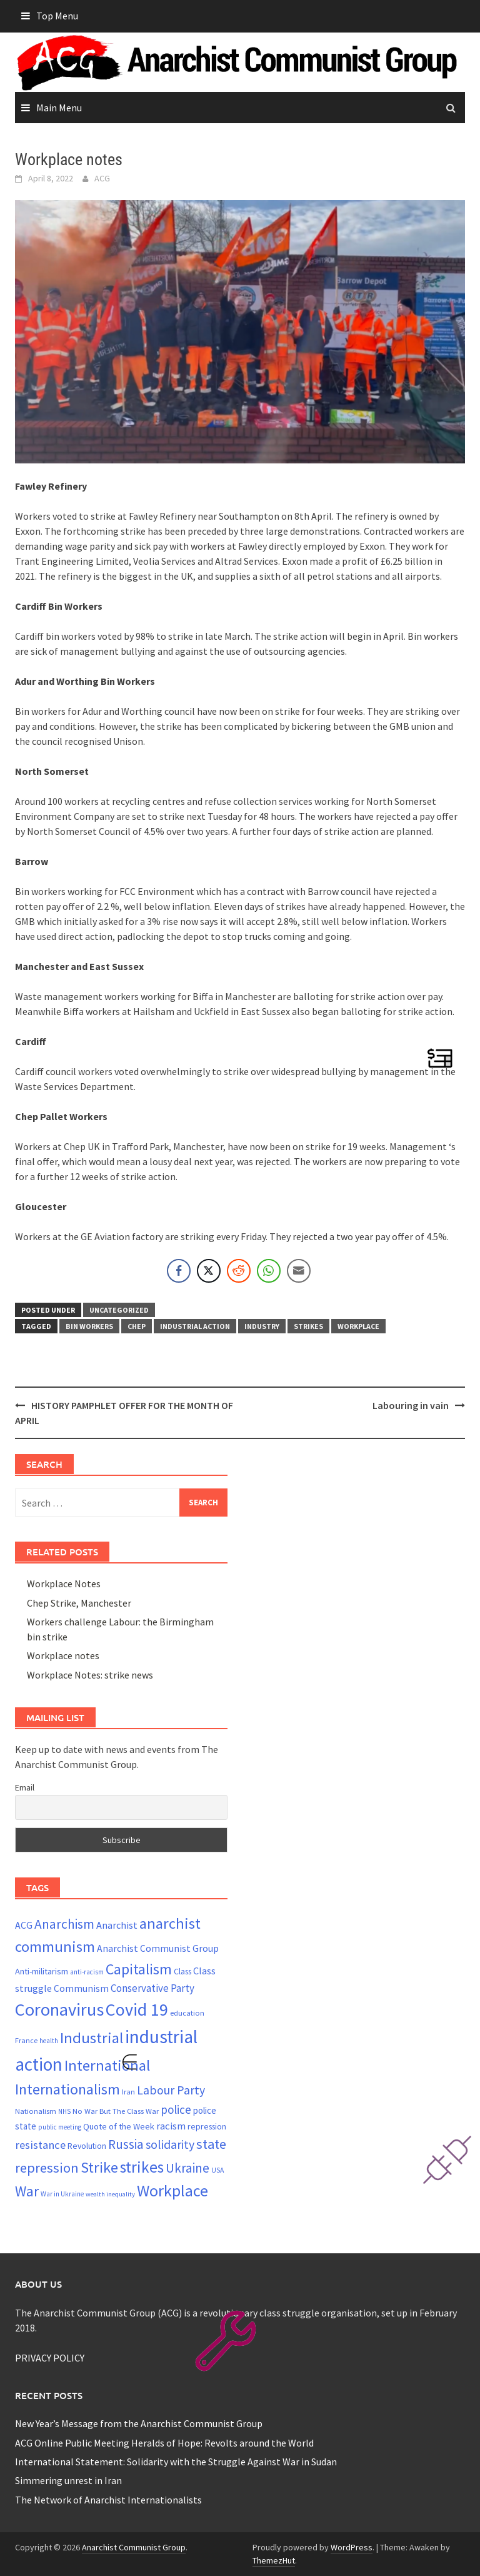  What do you see at coordinates (447, 2159) in the screenshot?
I see `connect or establish a connection between devices` at bounding box center [447, 2159].